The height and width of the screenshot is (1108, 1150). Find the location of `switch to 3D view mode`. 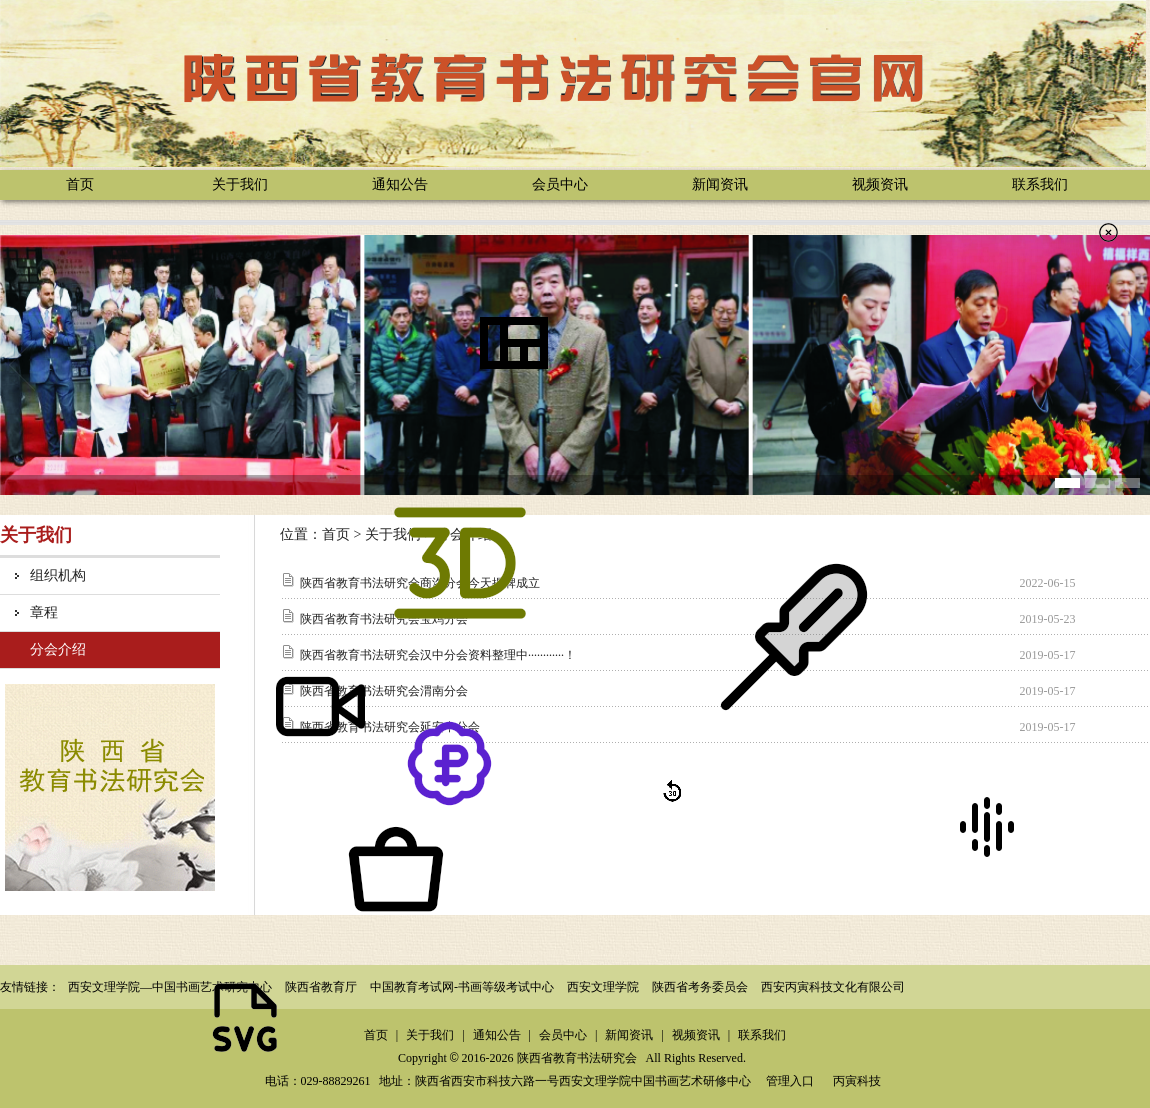

switch to 3D view mode is located at coordinates (460, 563).